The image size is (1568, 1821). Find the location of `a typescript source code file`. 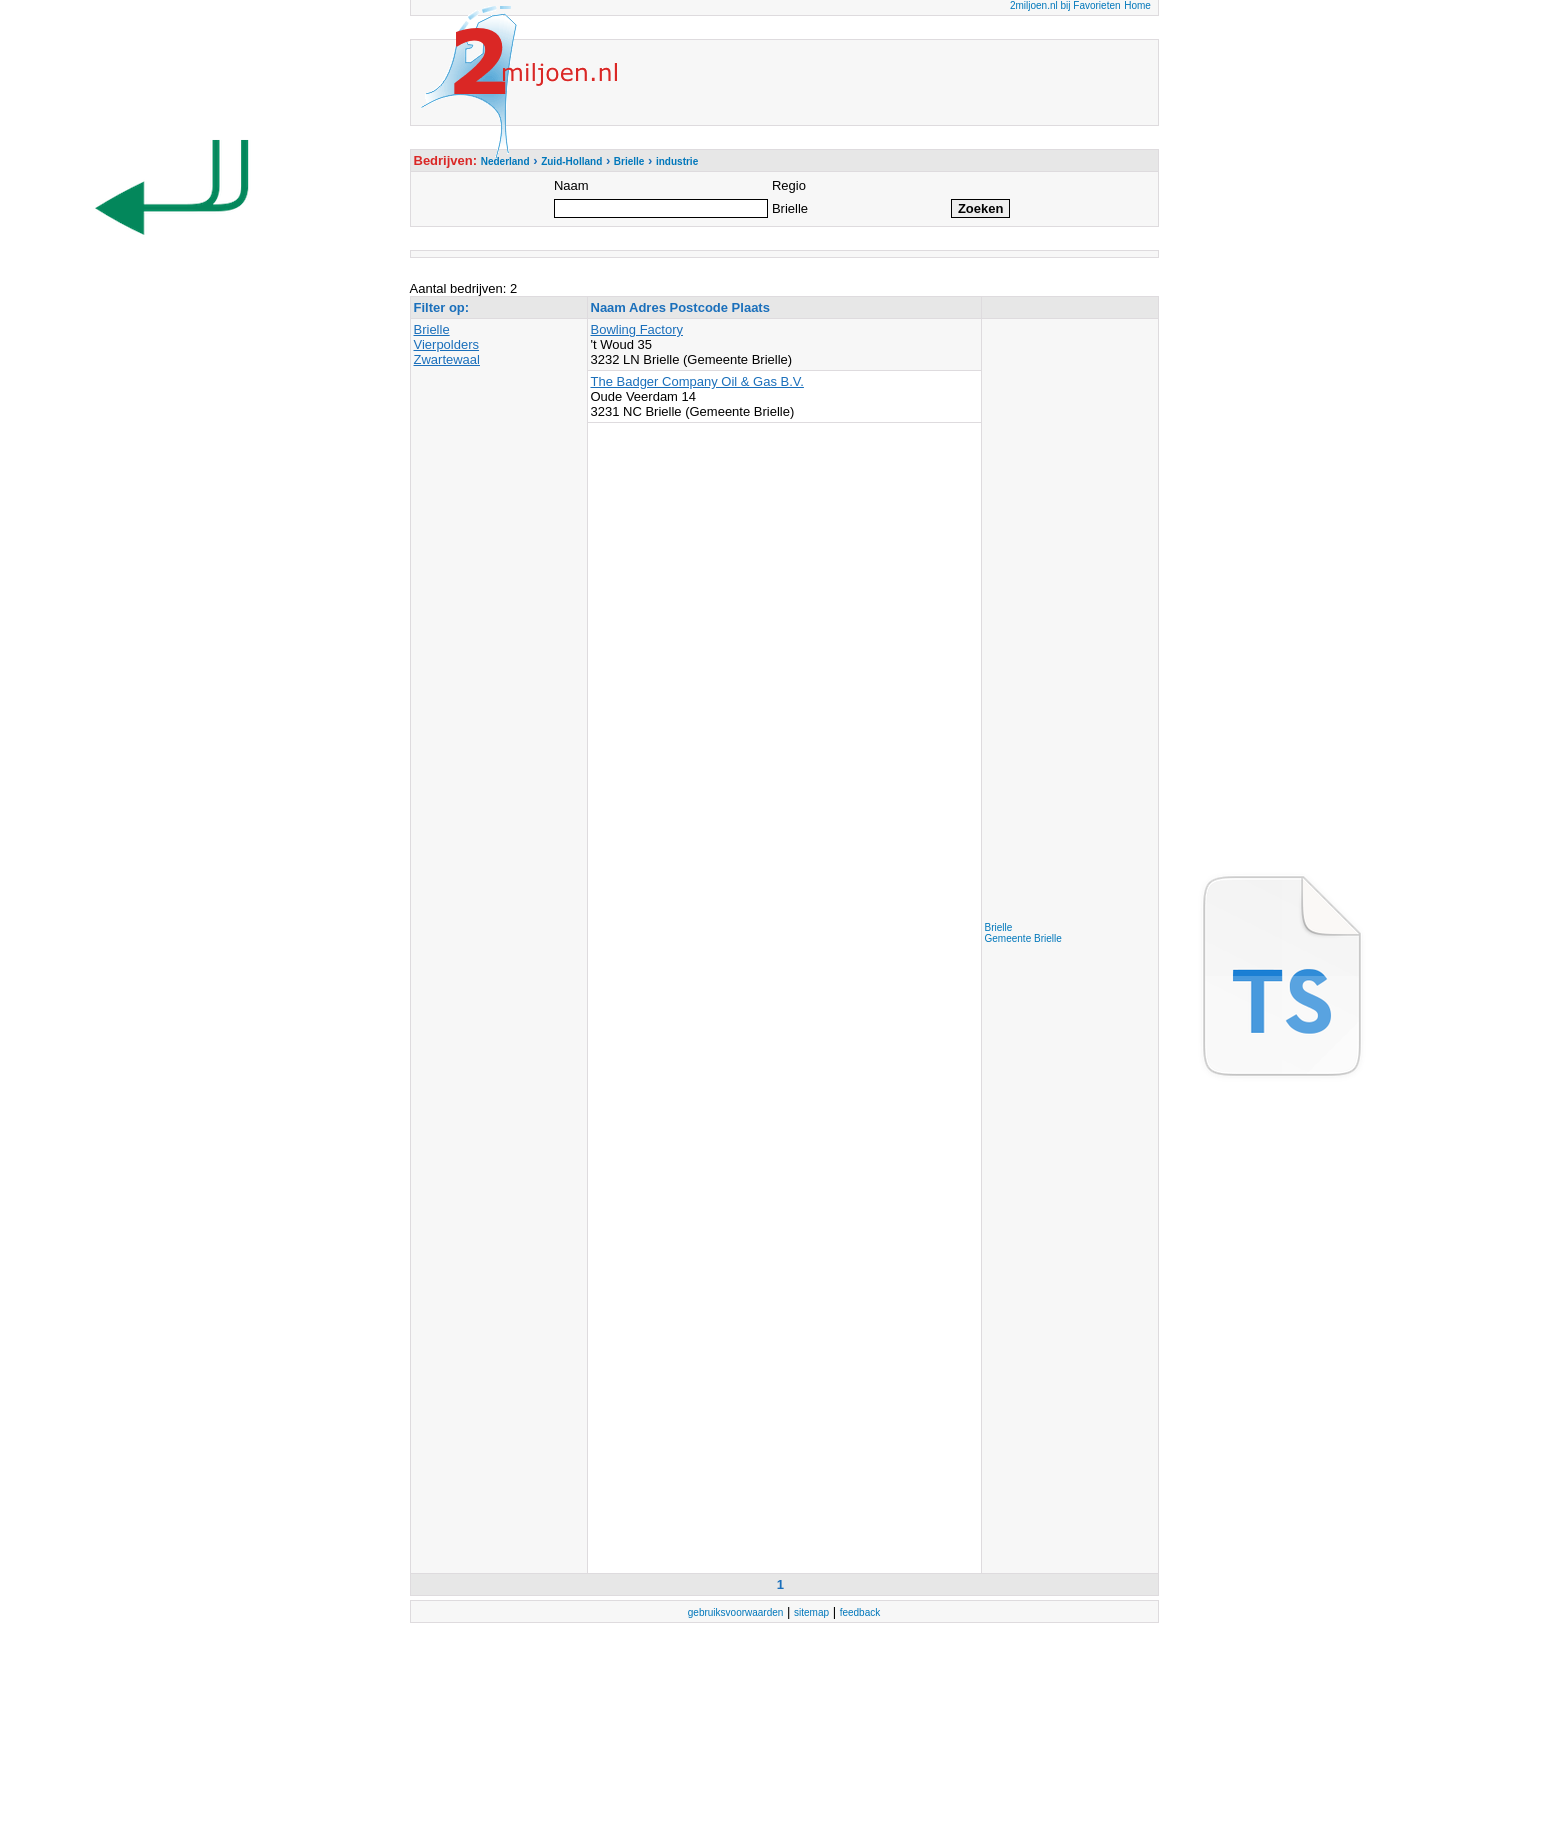

a typescript source code file is located at coordinates (1282, 976).